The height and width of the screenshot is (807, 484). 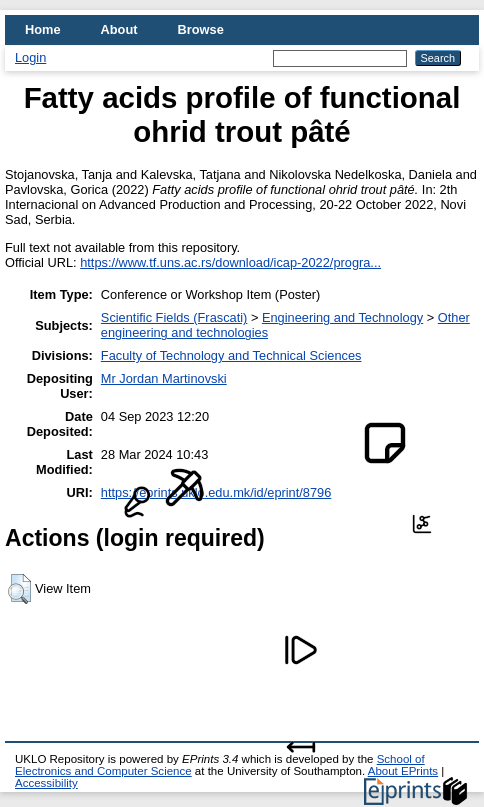 What do you see at coordinates (301, 747) in the screenshot?
I see `navigate back to previous screen` at bounding box center [301, 747].